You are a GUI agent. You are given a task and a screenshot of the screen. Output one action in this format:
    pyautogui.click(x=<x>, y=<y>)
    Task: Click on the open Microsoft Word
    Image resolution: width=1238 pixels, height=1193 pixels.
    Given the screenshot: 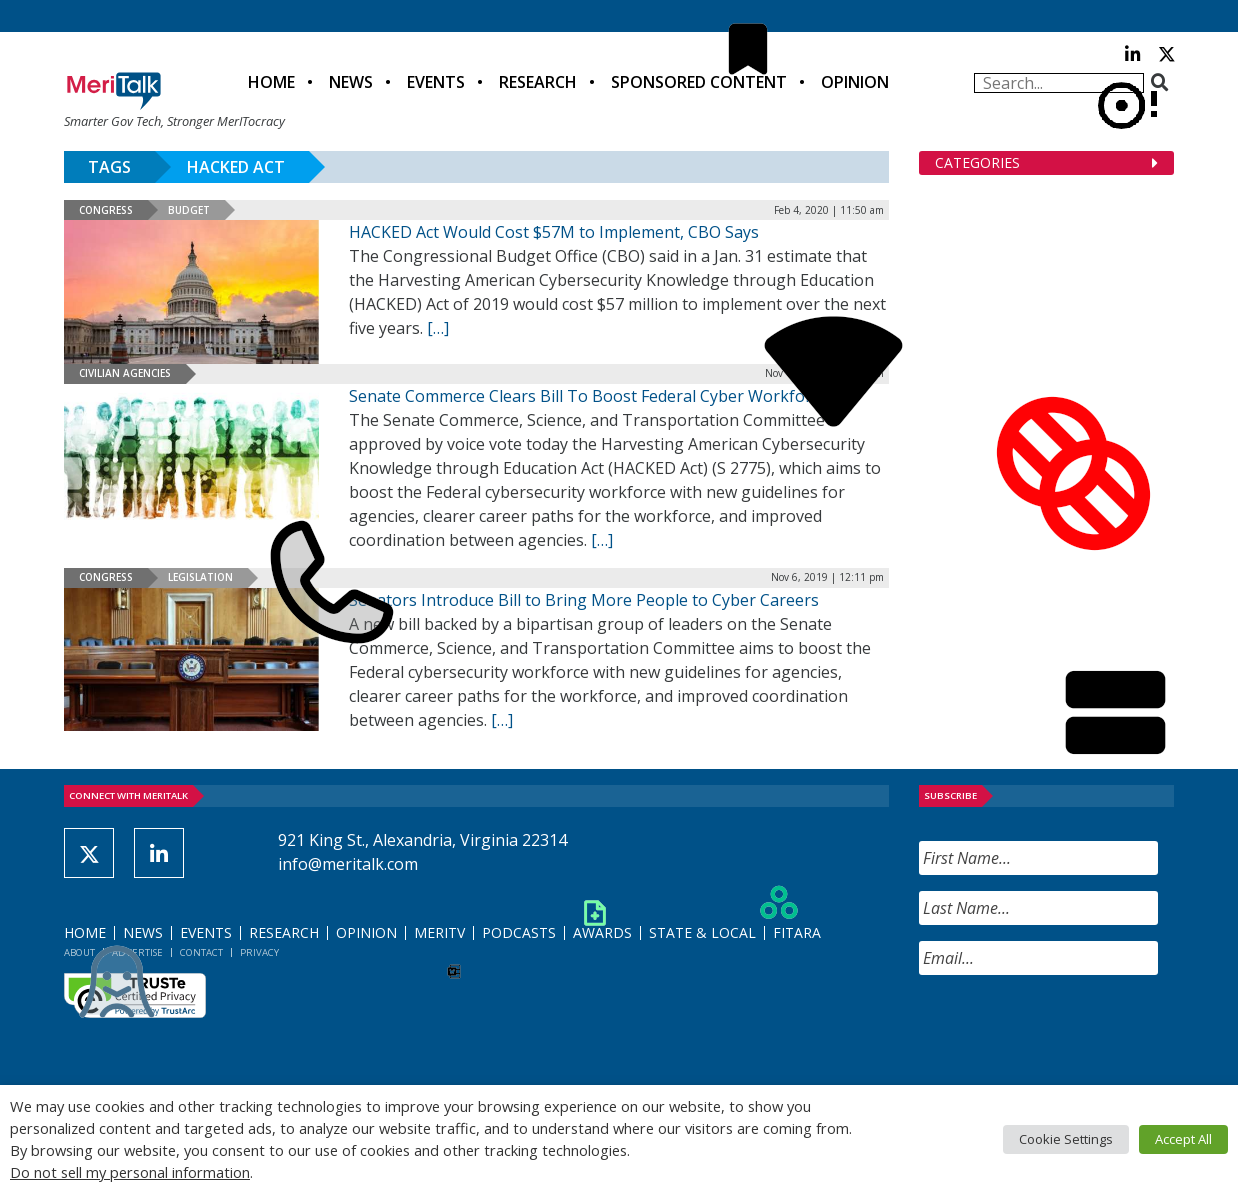 What is the action you would take?
    pyautogui.click(x=454, y=971)
    